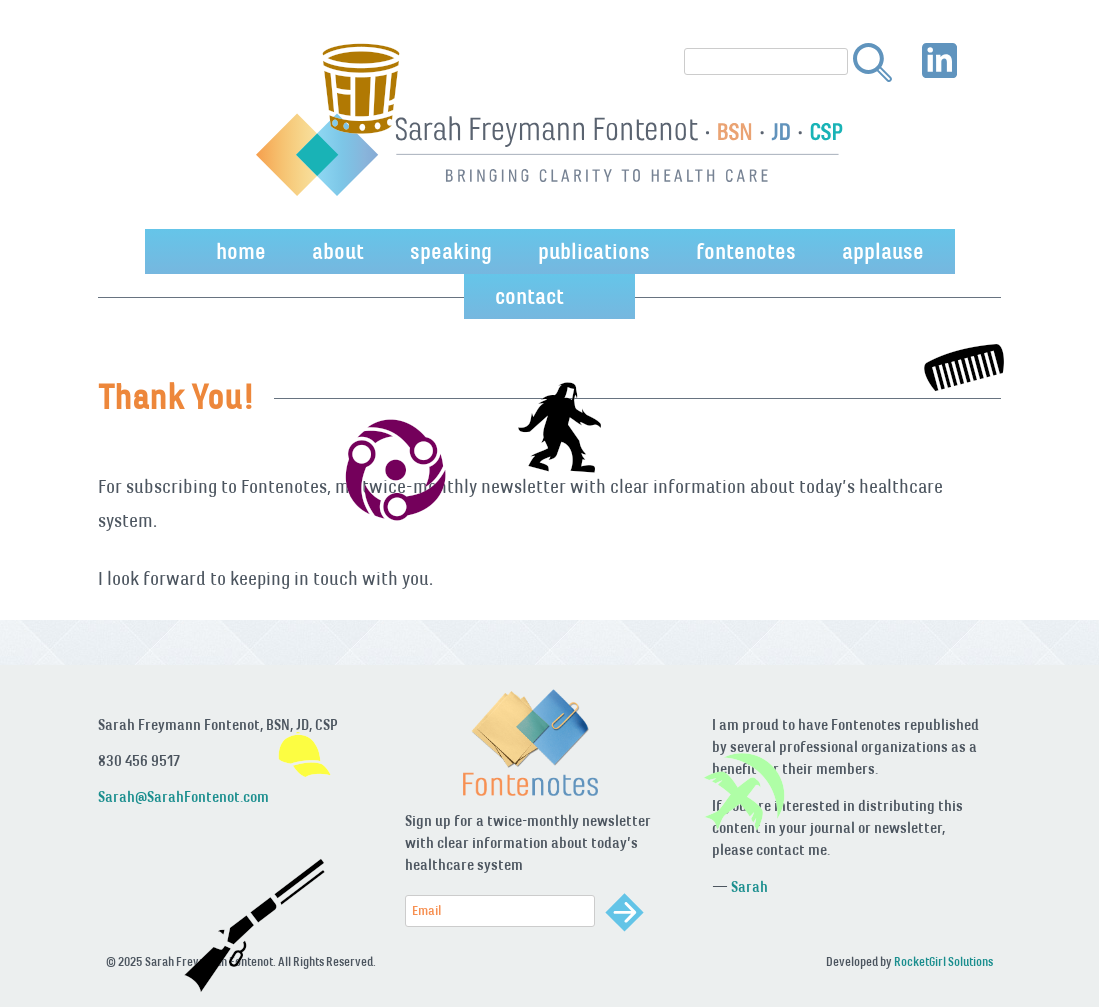 The height and width of the screenshot is (1007, 1099). Describe the element at coordinates (304, 754) in the screenshot. I see `access player profile or avatar customization` at that location.